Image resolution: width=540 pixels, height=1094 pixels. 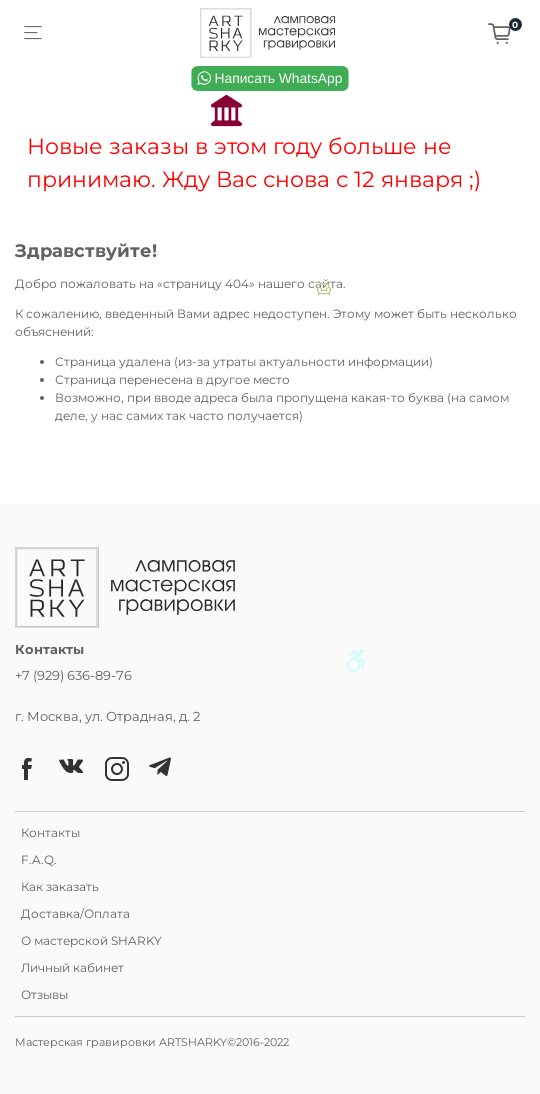 What do you see at coordinates (324, 289) in the screenshot?
I see `browse furniture or home decor items` at bounding box center [324, 289].